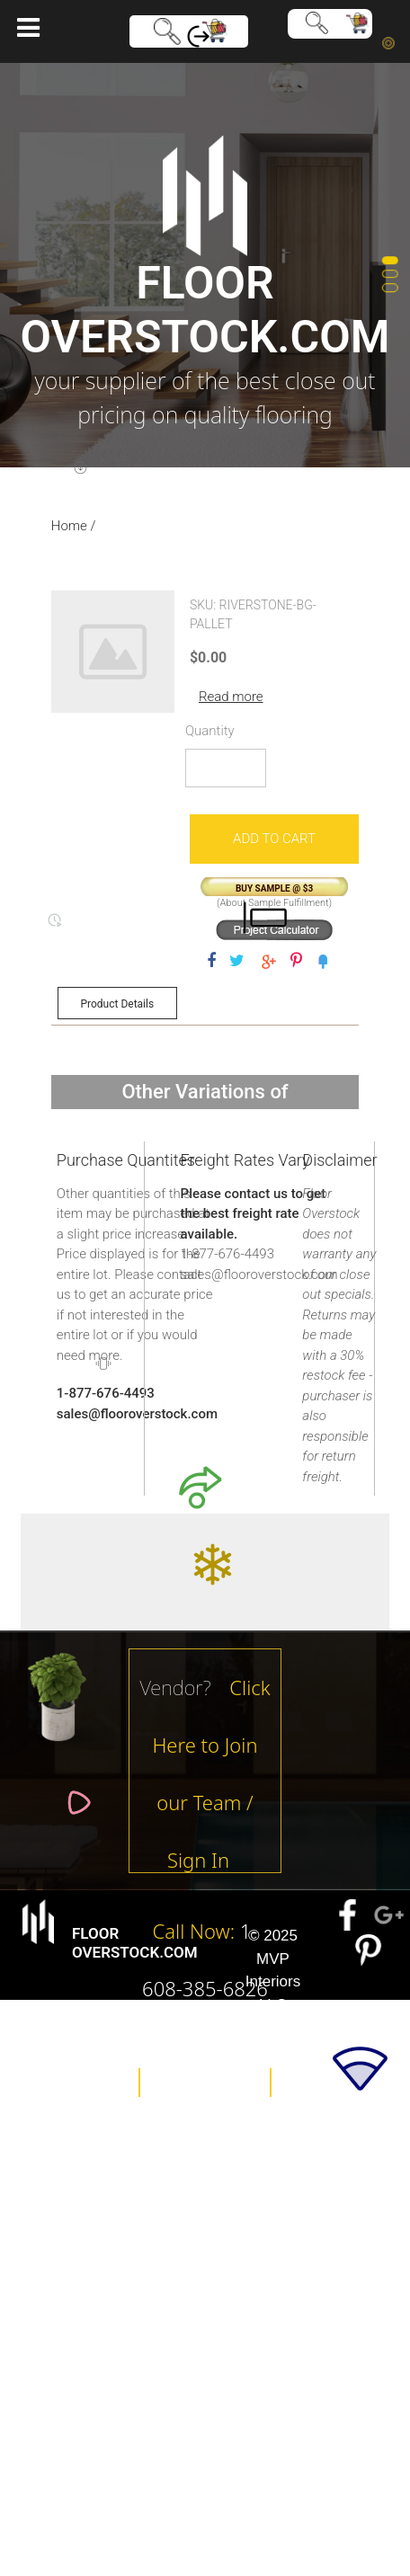 This screenshot has width=410, height=2576. What do you see at coordinates (78, 1802) in the screenshot?
I see `open the Zalando shopping app` at bounding box center [78, 1802].